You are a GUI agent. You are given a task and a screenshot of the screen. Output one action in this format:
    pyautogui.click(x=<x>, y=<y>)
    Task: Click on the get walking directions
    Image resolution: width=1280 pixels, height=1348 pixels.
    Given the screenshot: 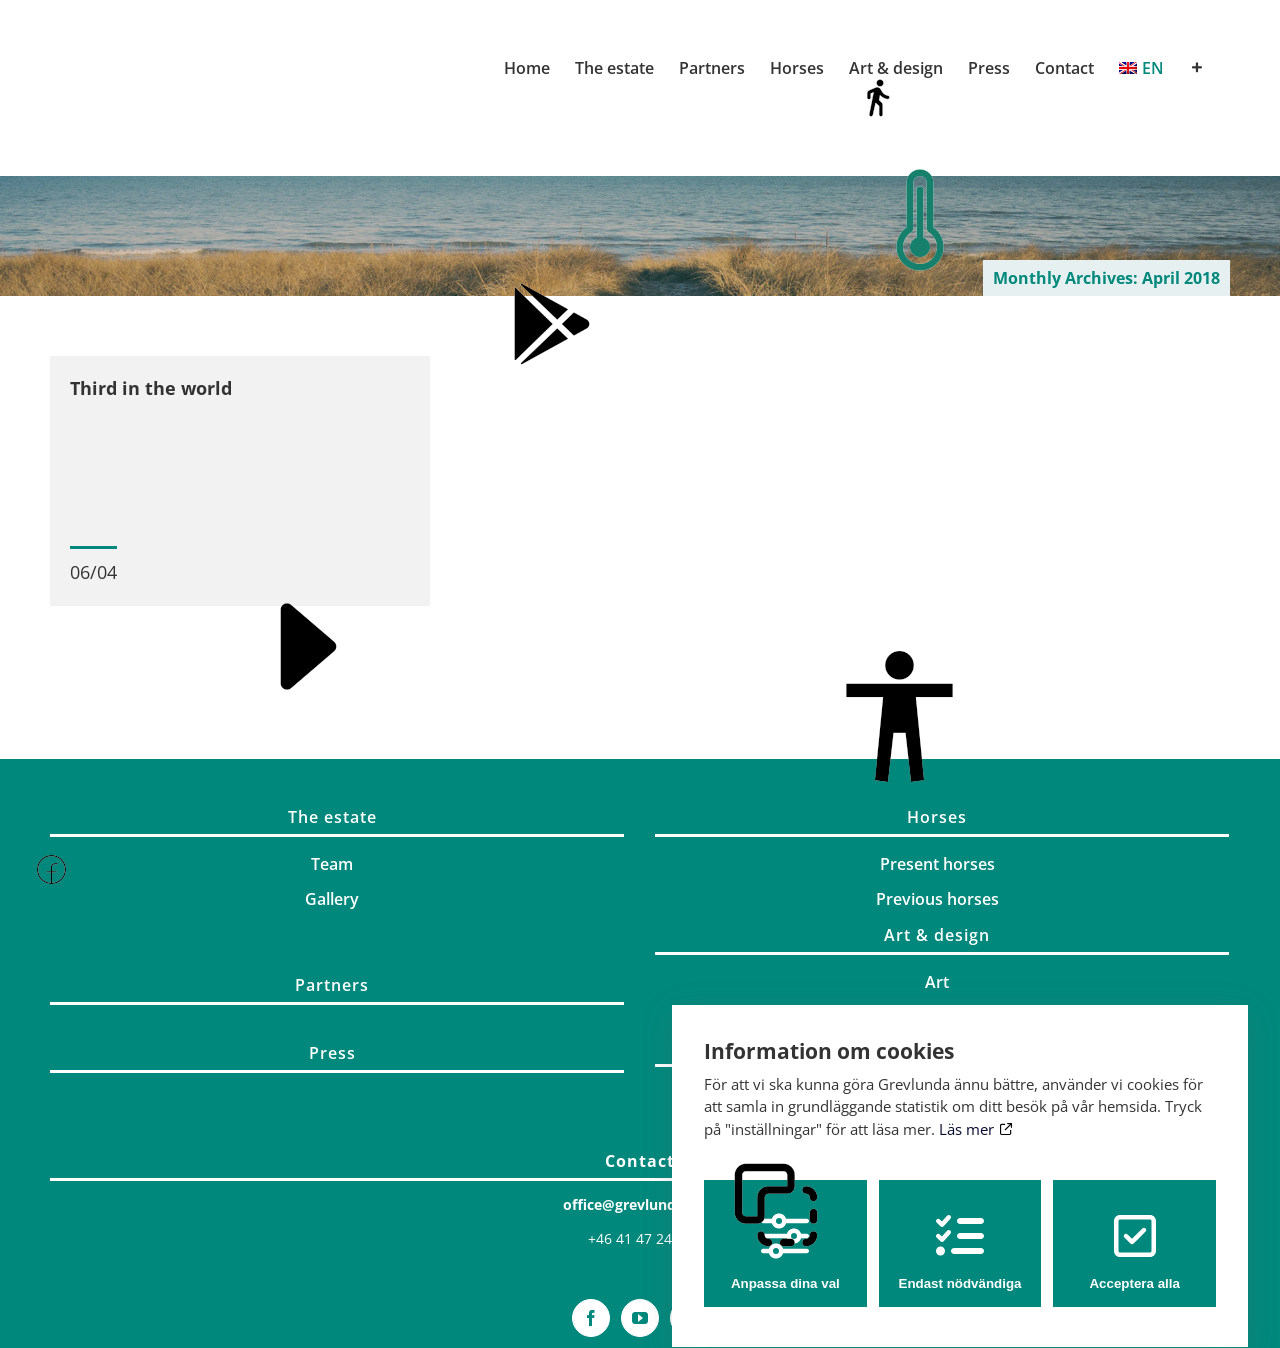 What is the action you would take?
    pyautogui.click(x=877, y=97)
    